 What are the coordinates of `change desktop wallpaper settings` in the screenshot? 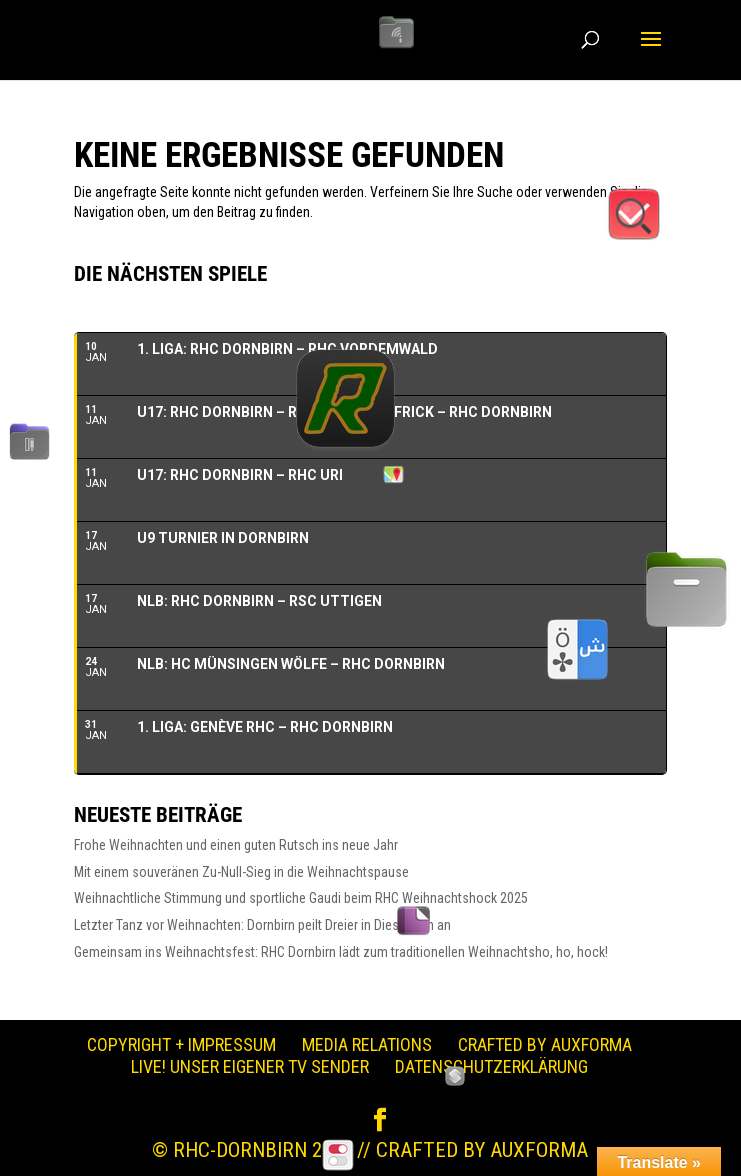 It's located at (413, 919).